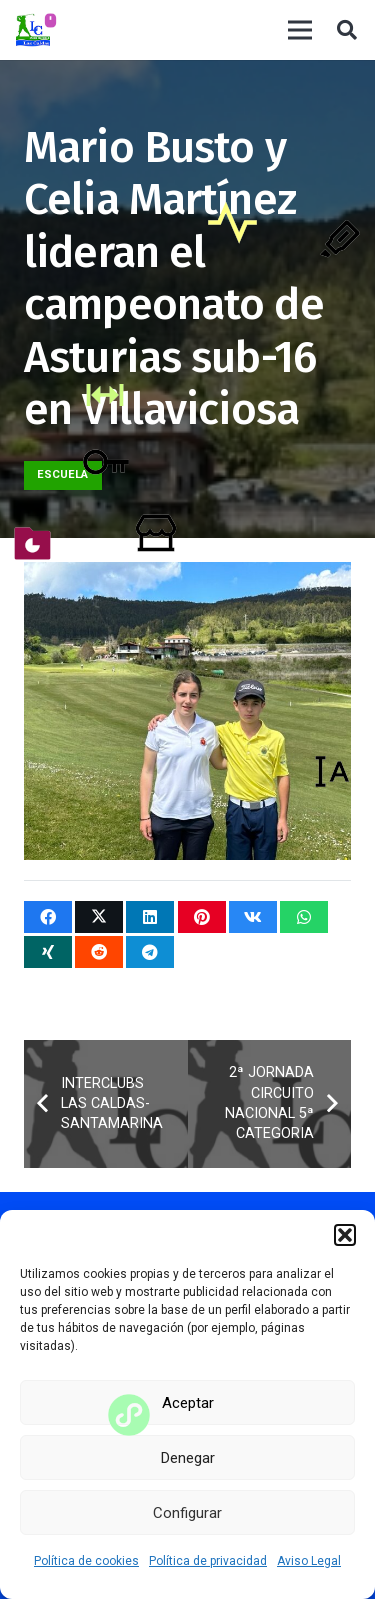 This screenshot has width=375, height=1599. What do you see at coordinates (106, 462) in the screenshot?
I see `access security or encryption settings` at bounding box center [106, 462].